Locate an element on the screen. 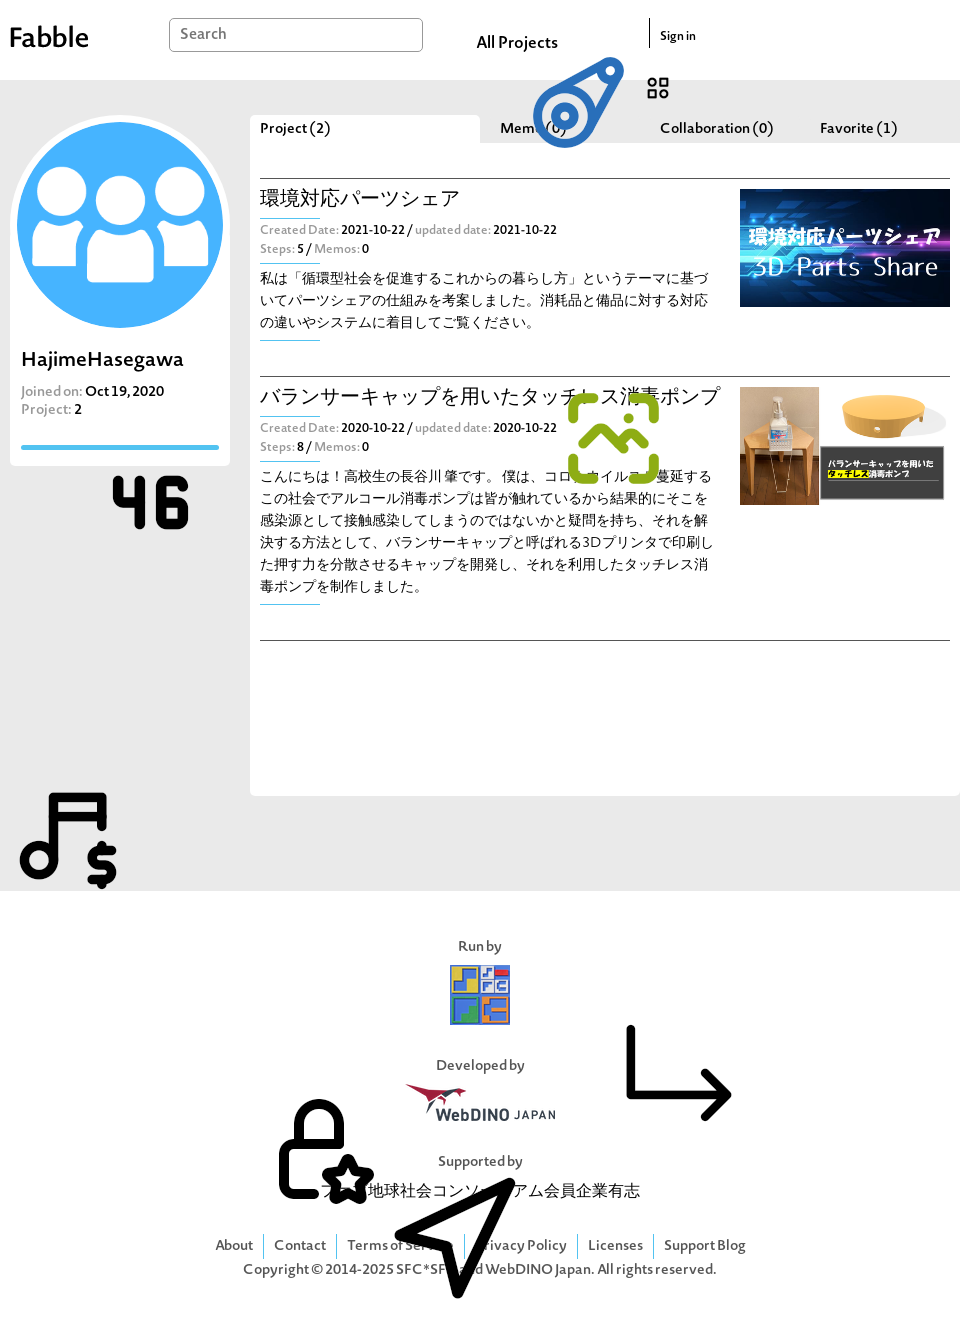 This screenshot has width=960, height=1318. mark a password or credential as favorite is located at coordinates (319, 1149).